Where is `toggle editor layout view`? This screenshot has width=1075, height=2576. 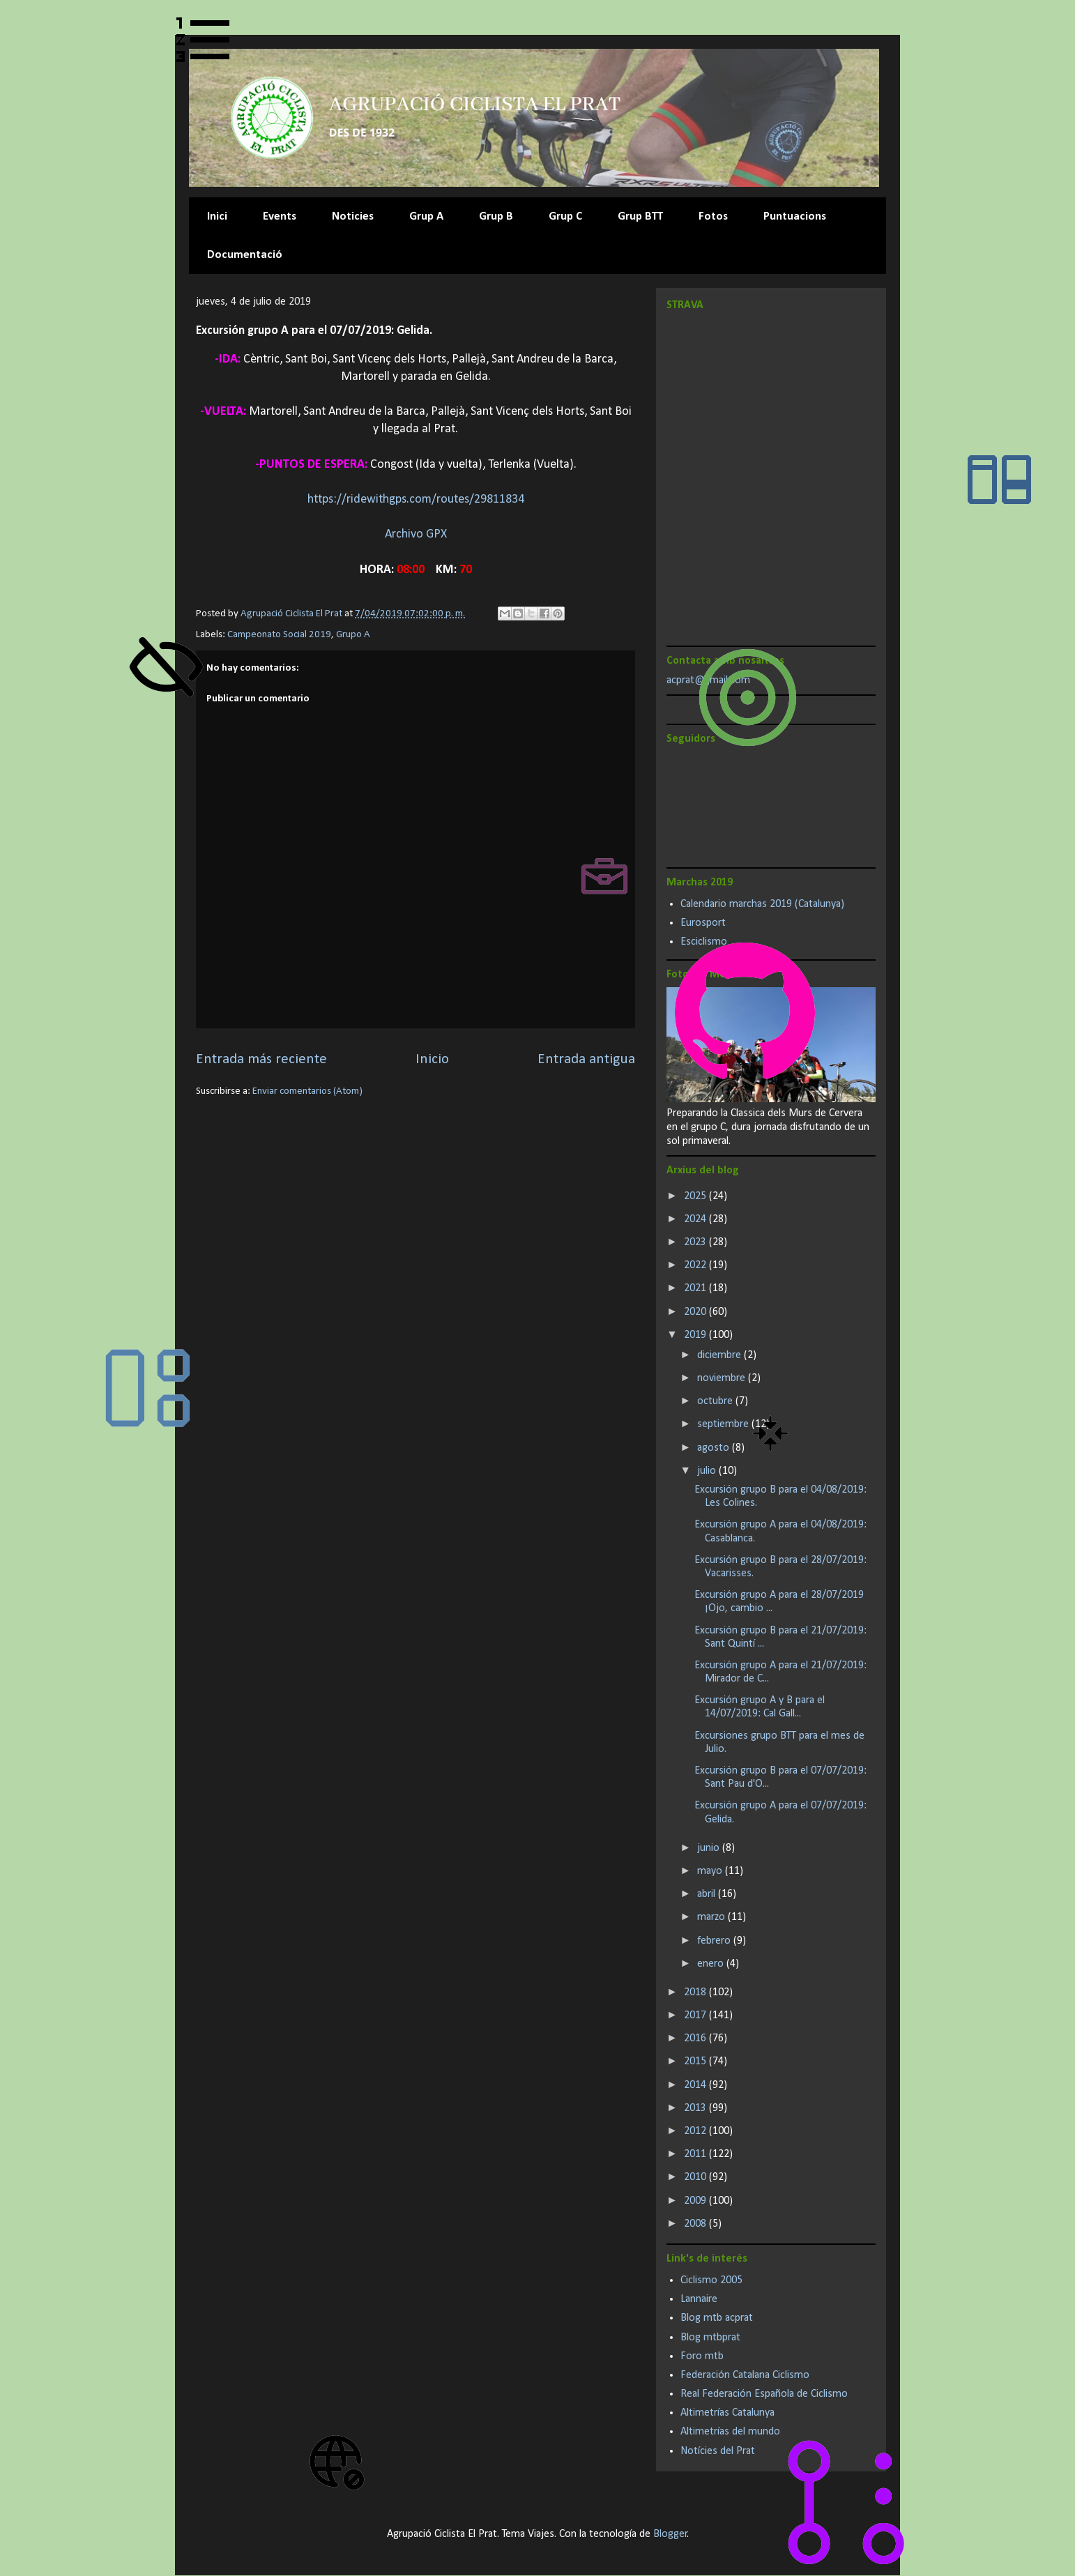
toggle editor layout view is located at coordinates (144, 1388).